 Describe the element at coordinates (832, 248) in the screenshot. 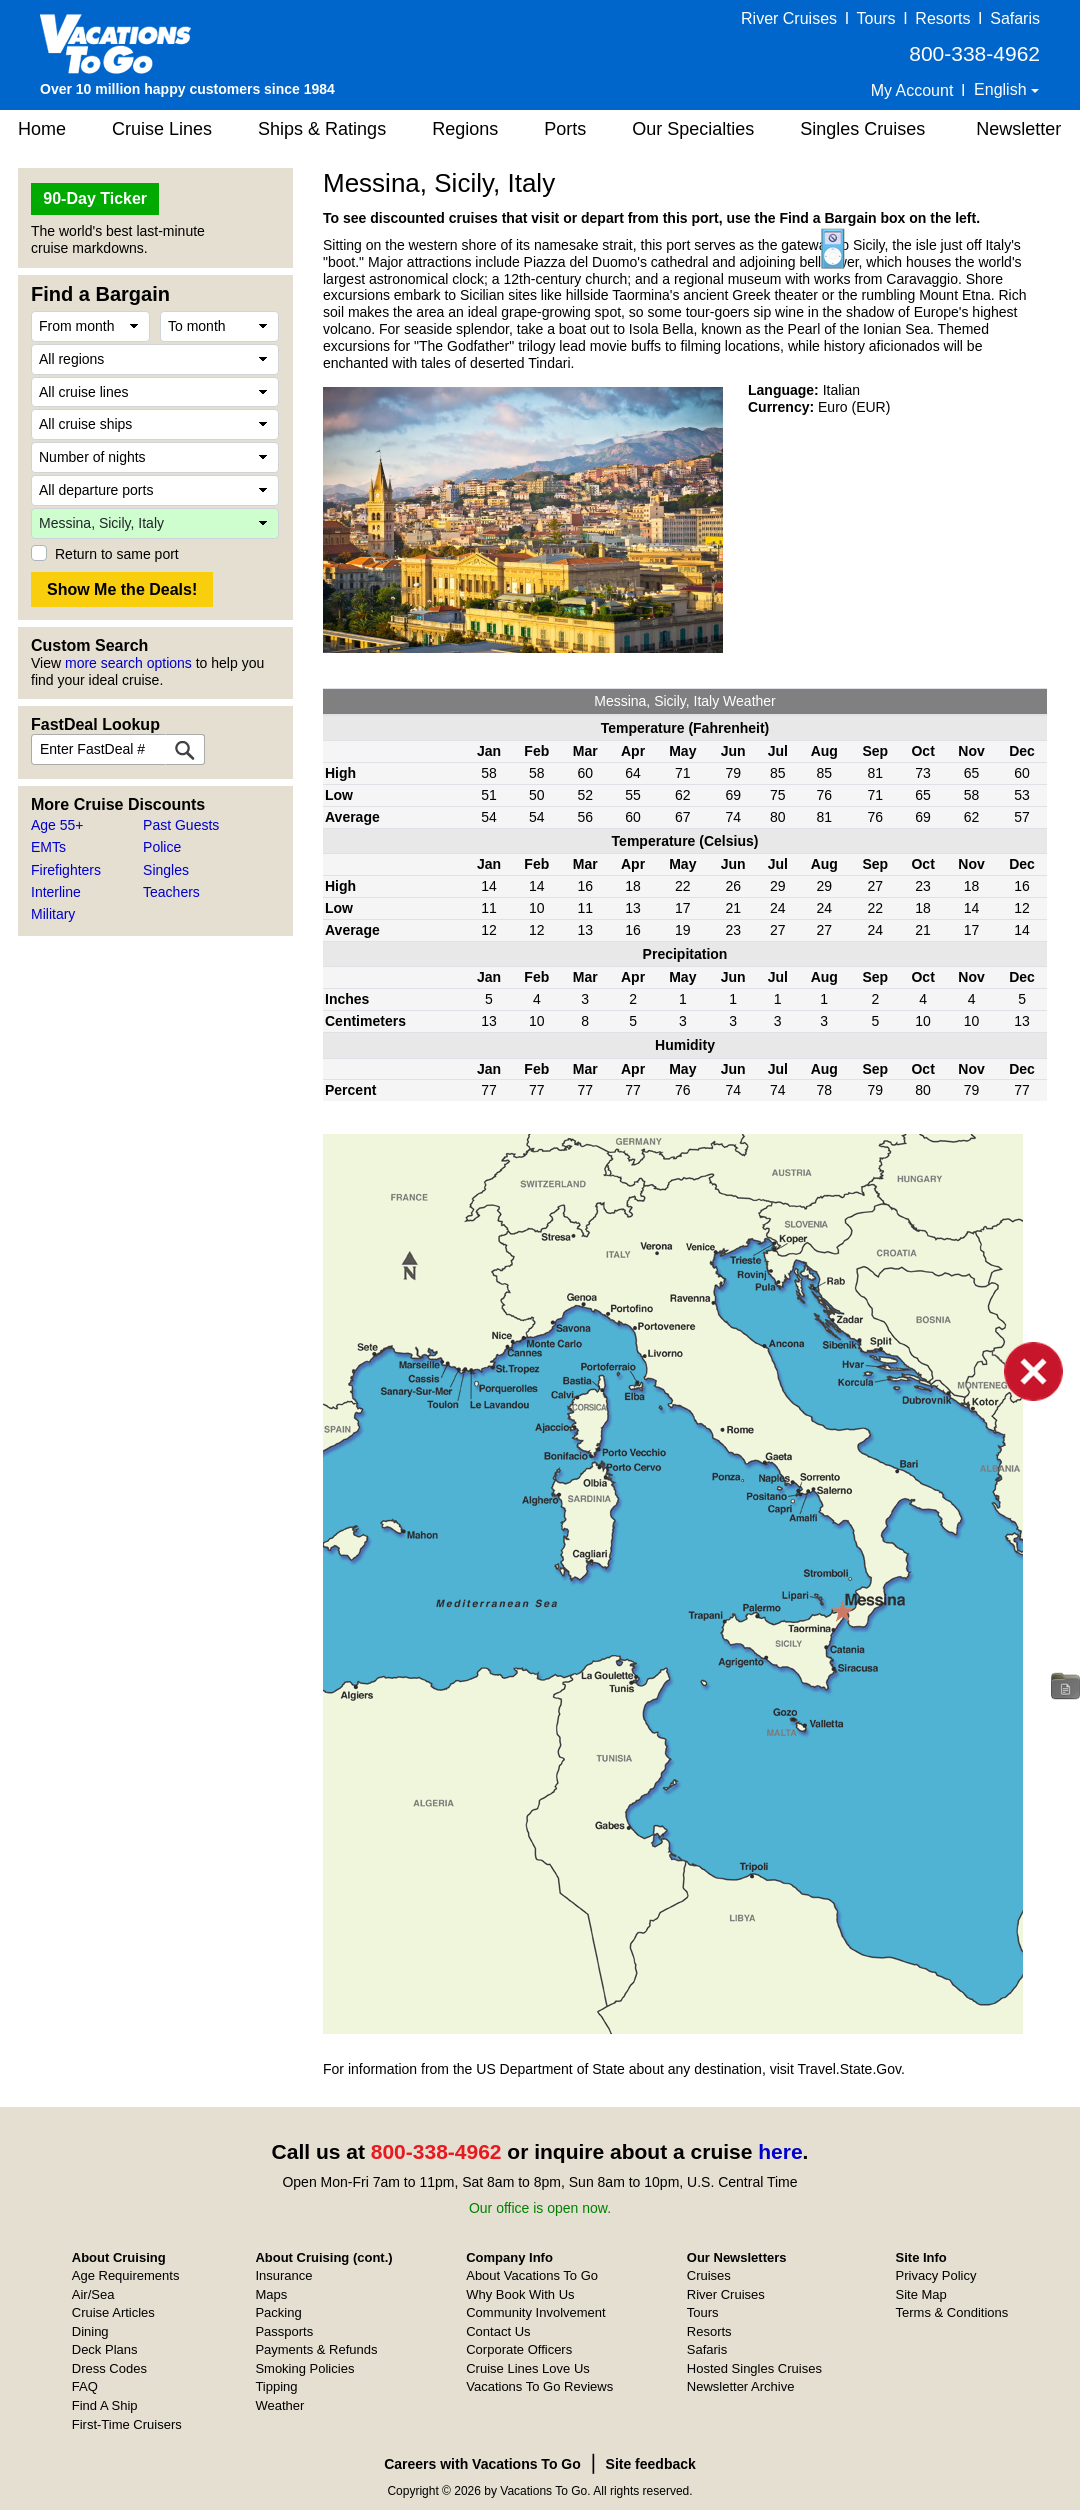

I see `indicates iPod device is unavailable or disconnected` at that location.